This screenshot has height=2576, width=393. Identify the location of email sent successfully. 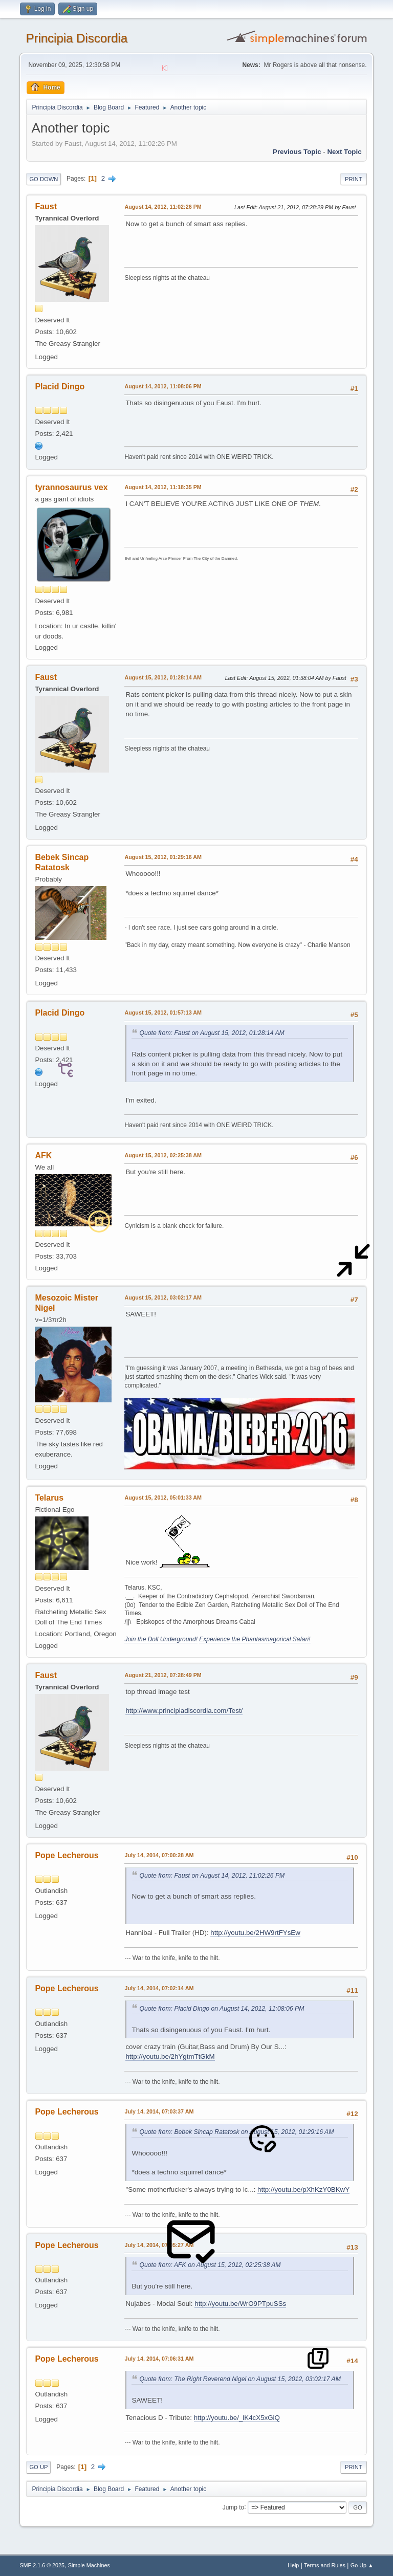
(191, 2239).